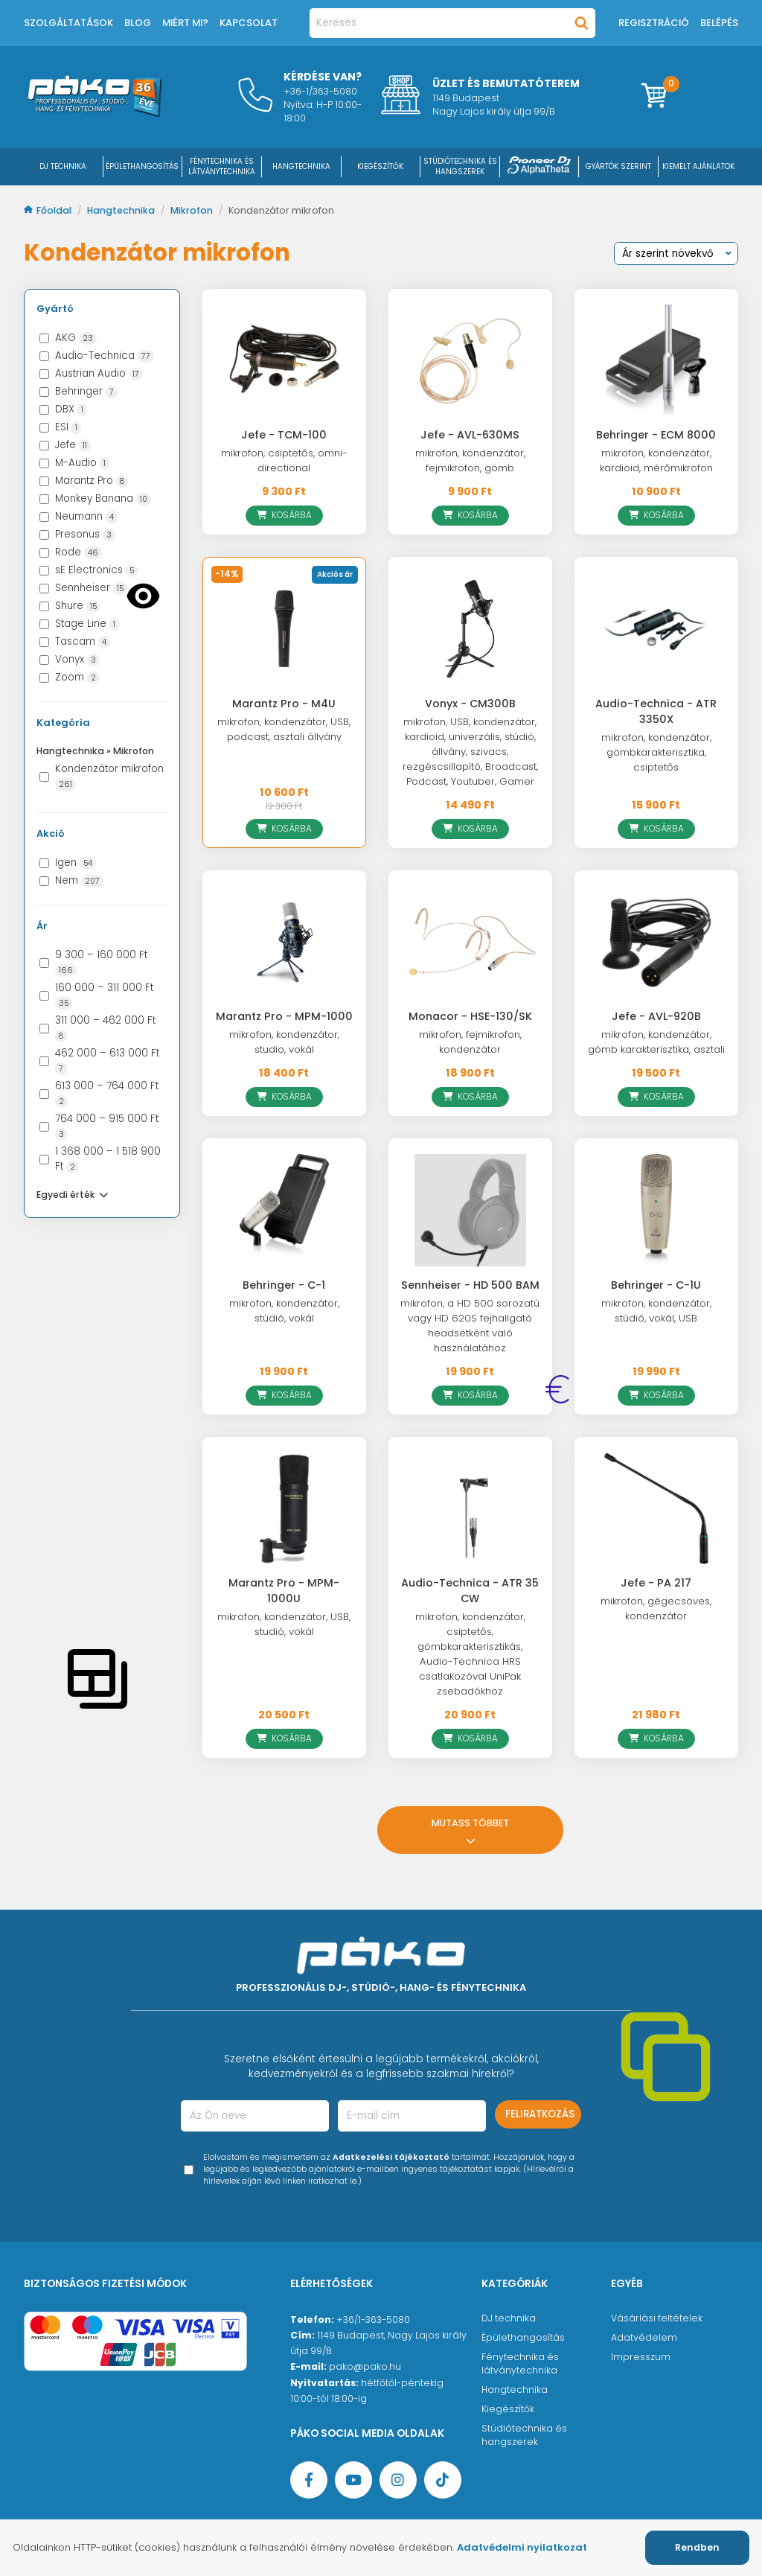 This screenshot has width=762, height=2576. What do you see at coordinates (560, 1389) in the screenshot?
I see `view or select euro currency` at bounding box center [560, 1389].